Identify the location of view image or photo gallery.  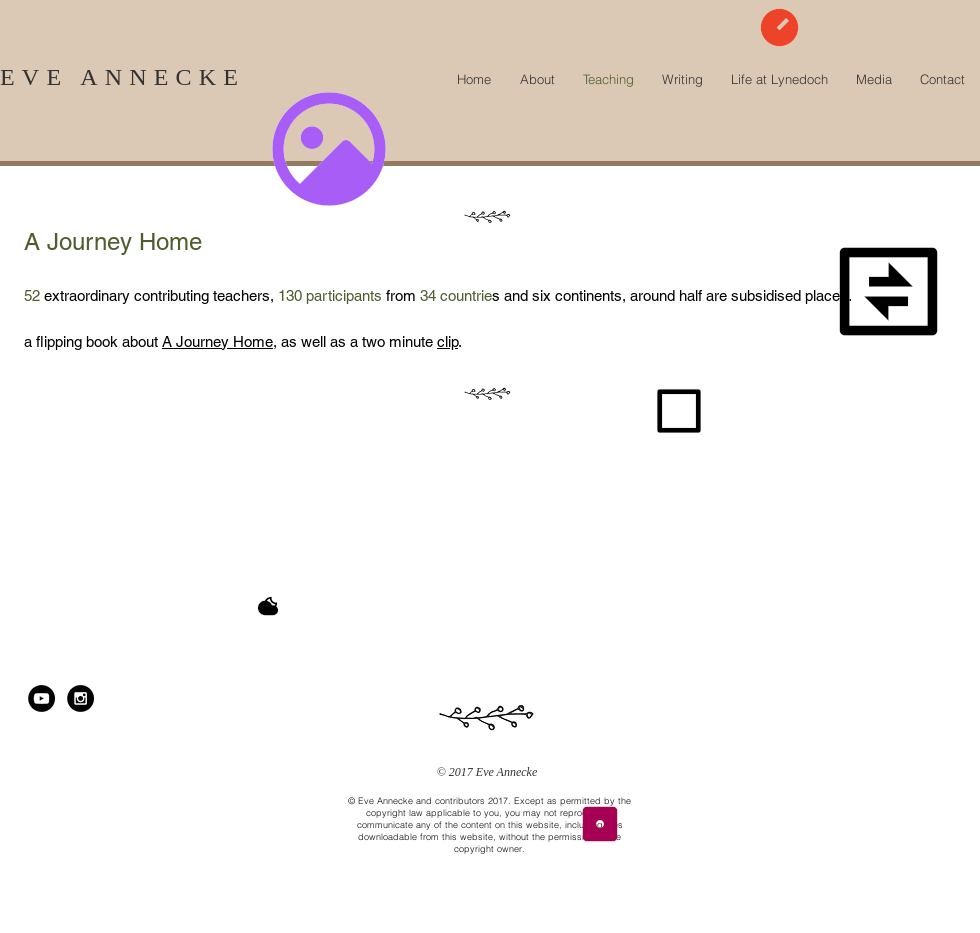
(329, 149).